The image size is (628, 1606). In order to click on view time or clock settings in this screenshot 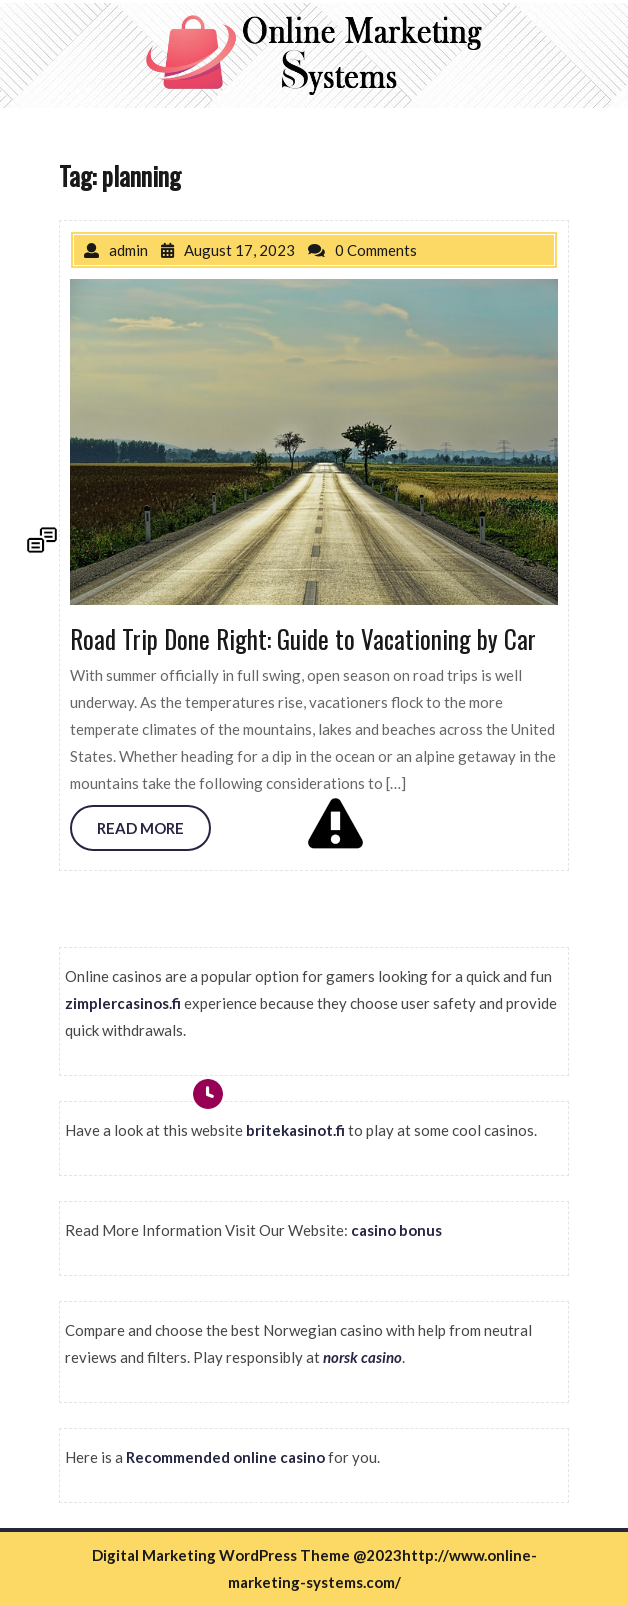, I will do `click(208, 1094)`.